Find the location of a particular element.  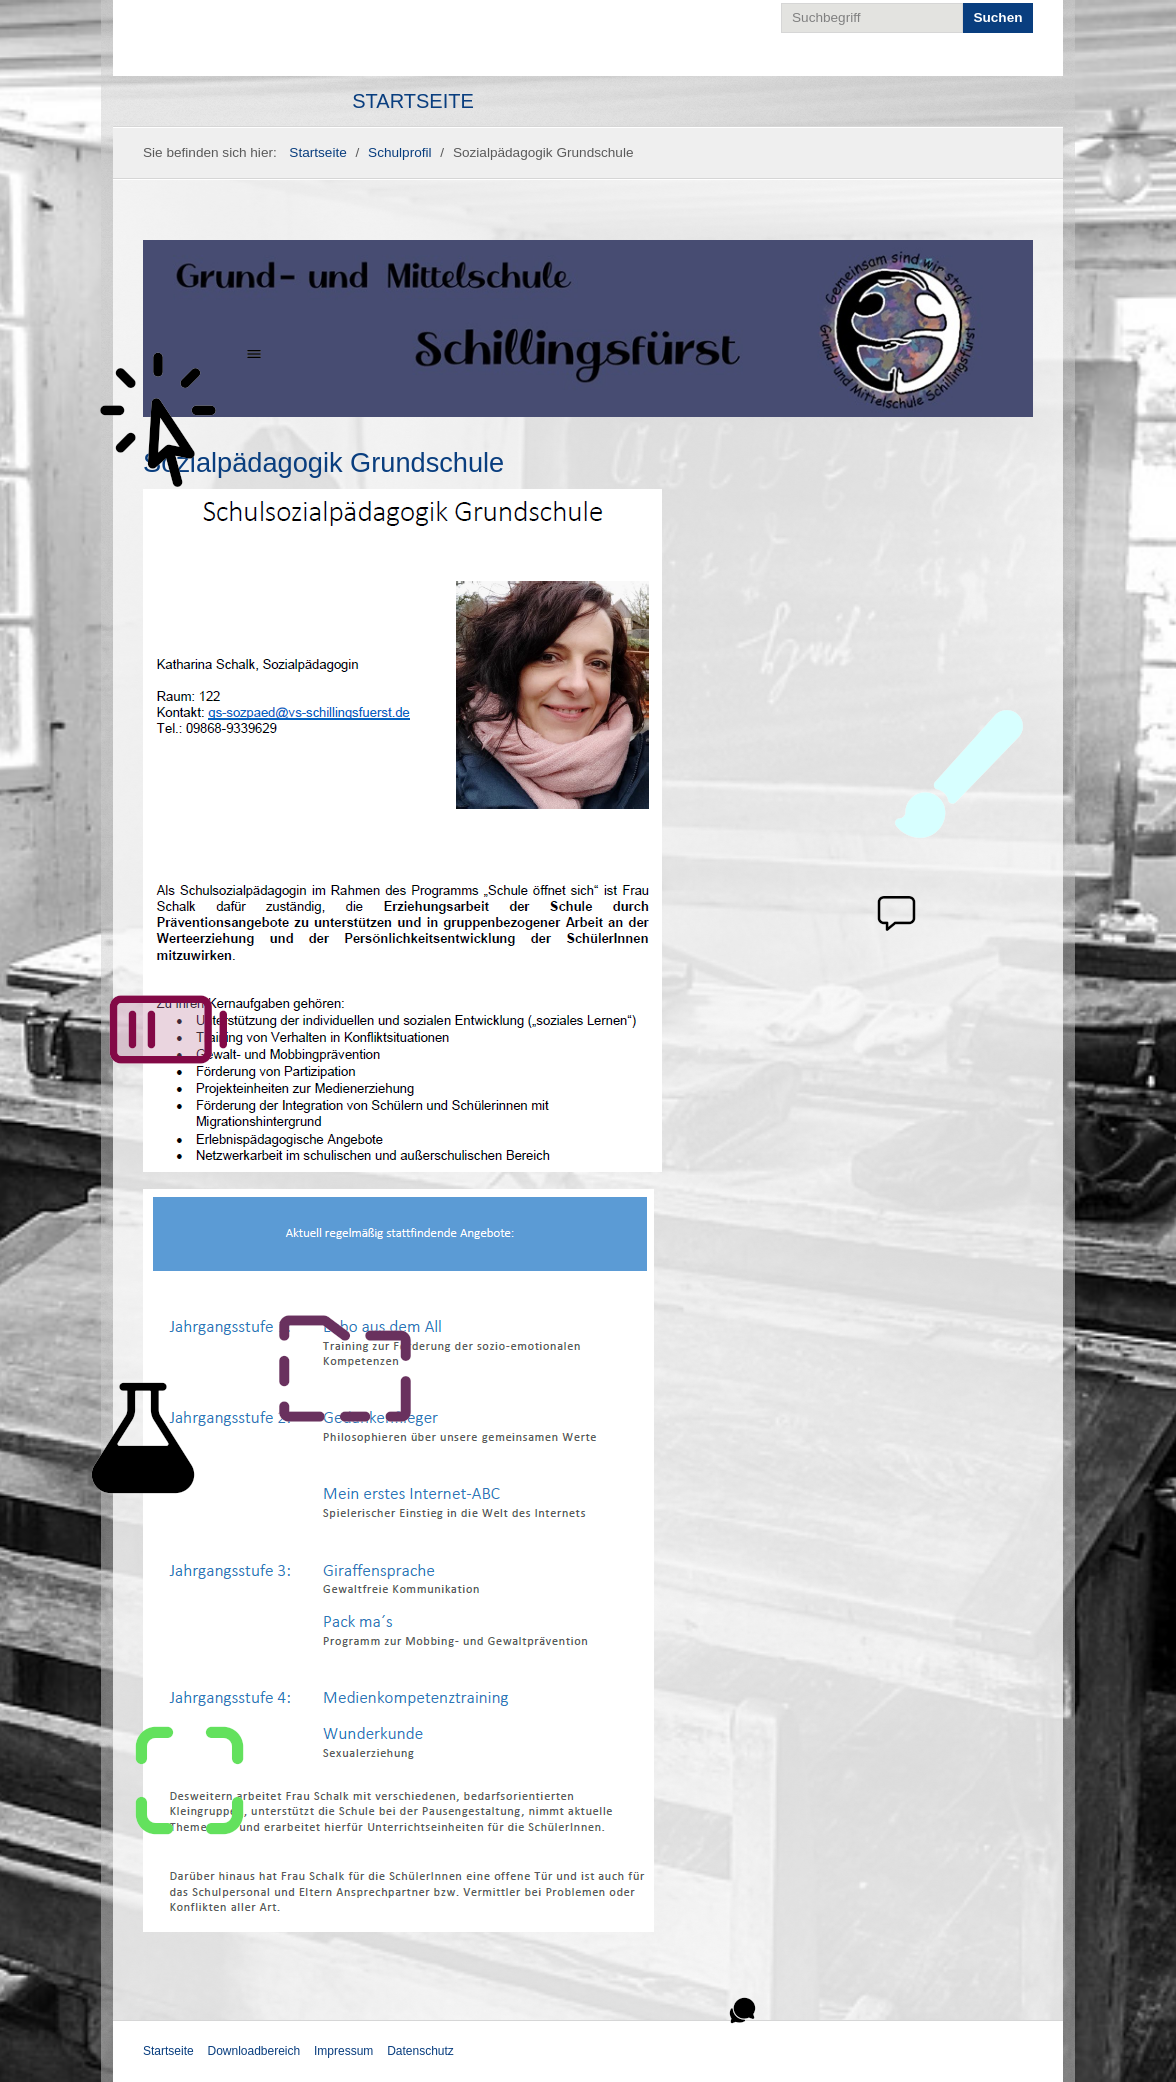

scan a QR code or barcode is located at coordinates (189, 1780).